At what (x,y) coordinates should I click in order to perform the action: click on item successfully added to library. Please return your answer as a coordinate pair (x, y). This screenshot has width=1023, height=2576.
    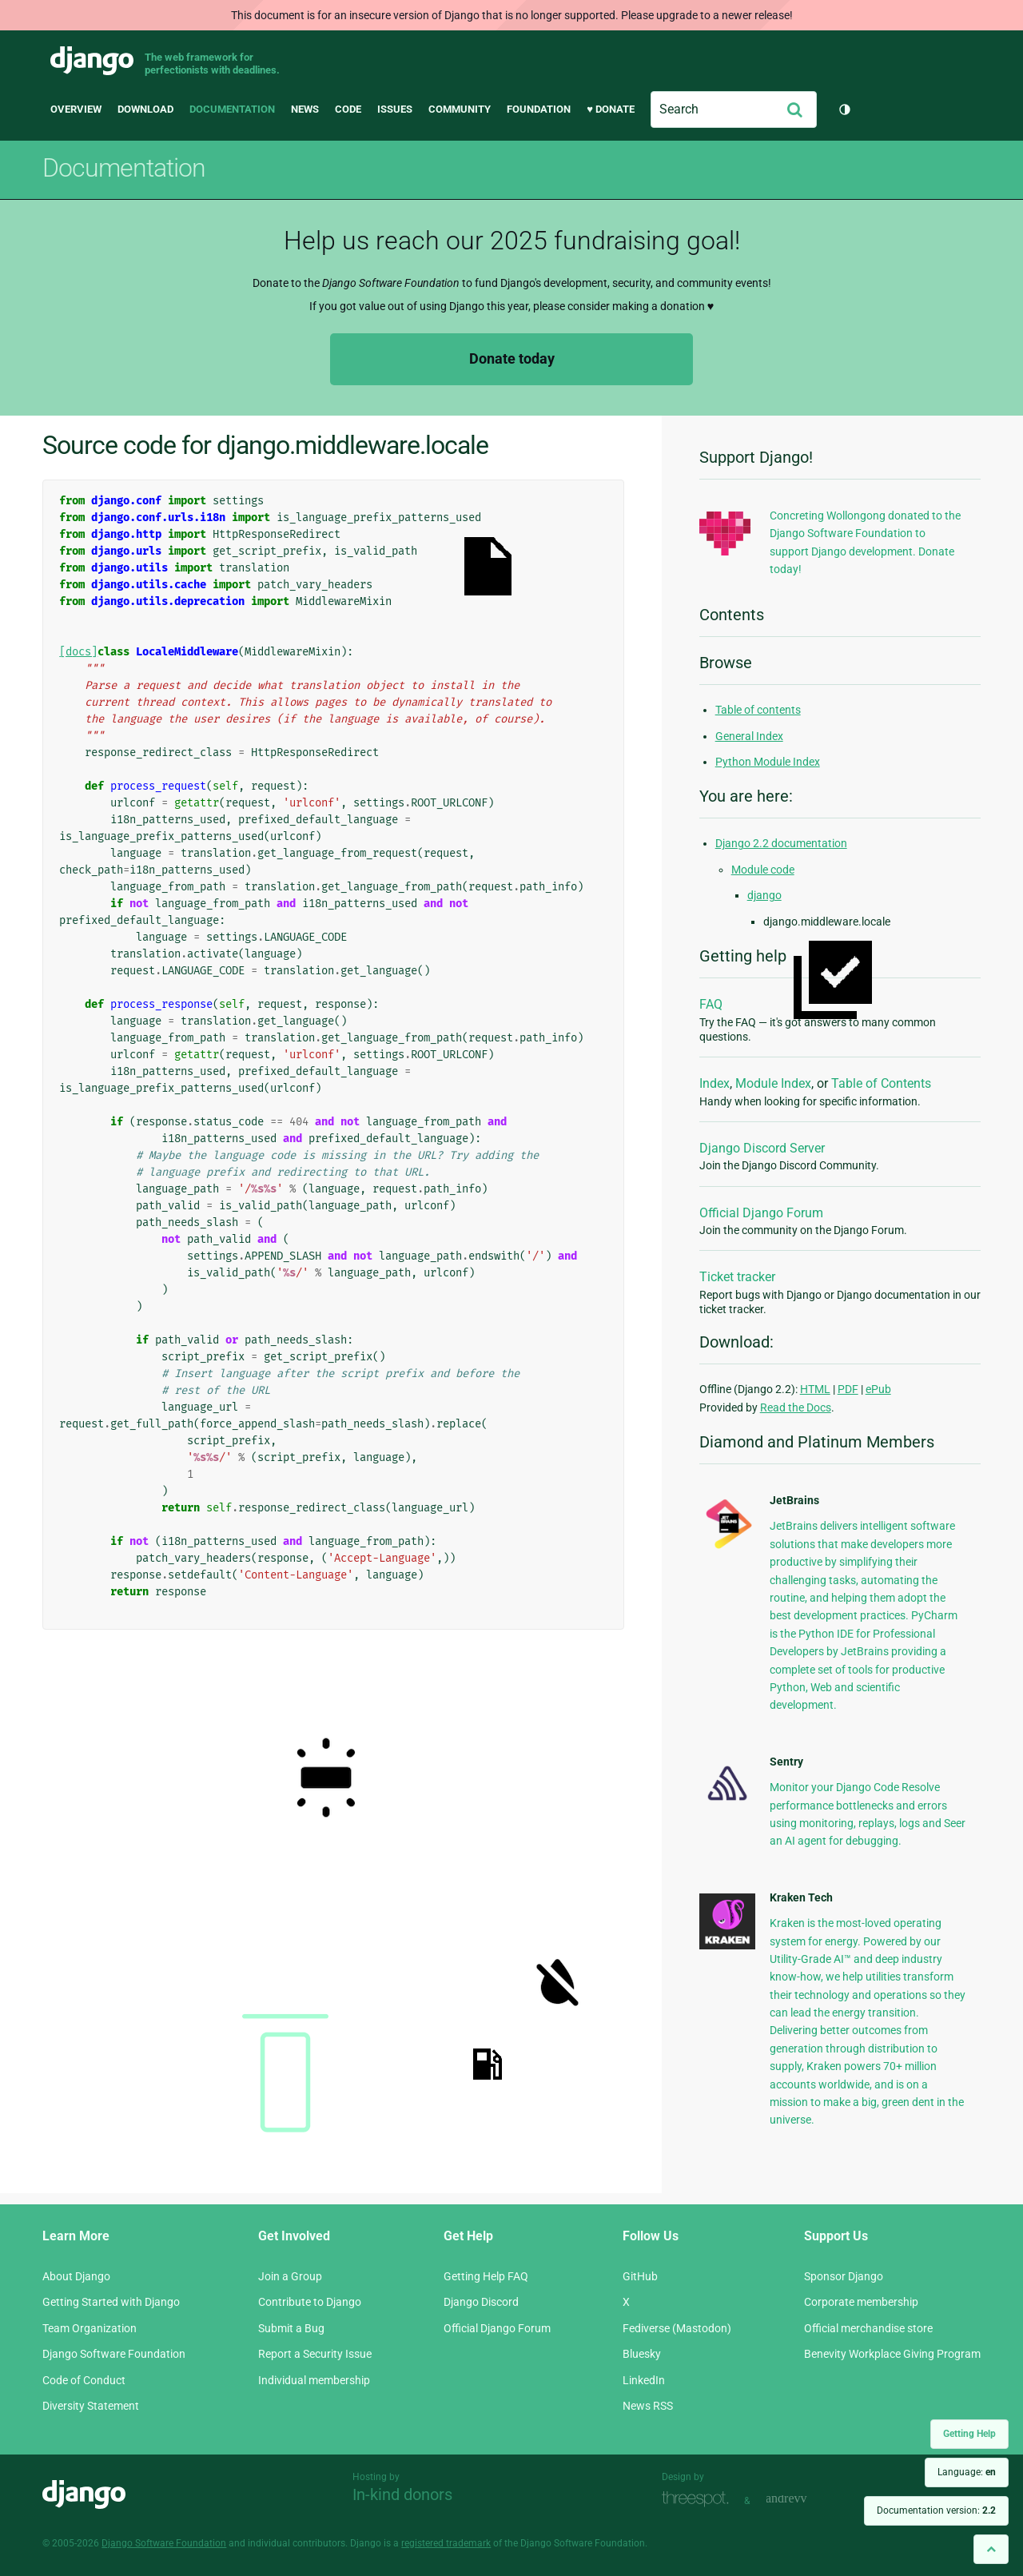
    Looking at the image, I should click on (833, 980).